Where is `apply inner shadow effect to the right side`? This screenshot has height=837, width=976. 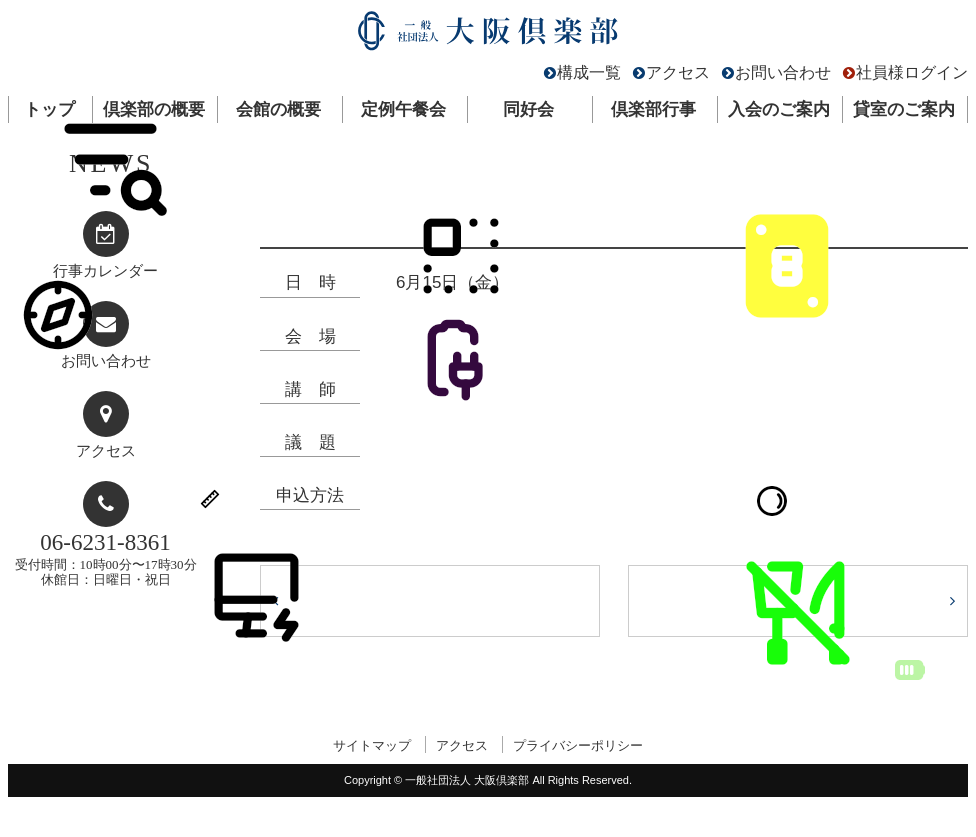
apply inner shadow effect to the right side is located at coordinates (772, 501).